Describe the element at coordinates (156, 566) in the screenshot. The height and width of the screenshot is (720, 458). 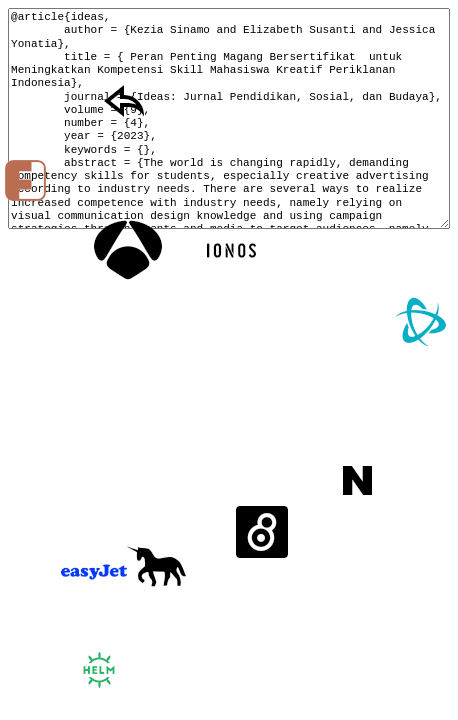
I see `gunicorn python WSGI server branding` at that location.